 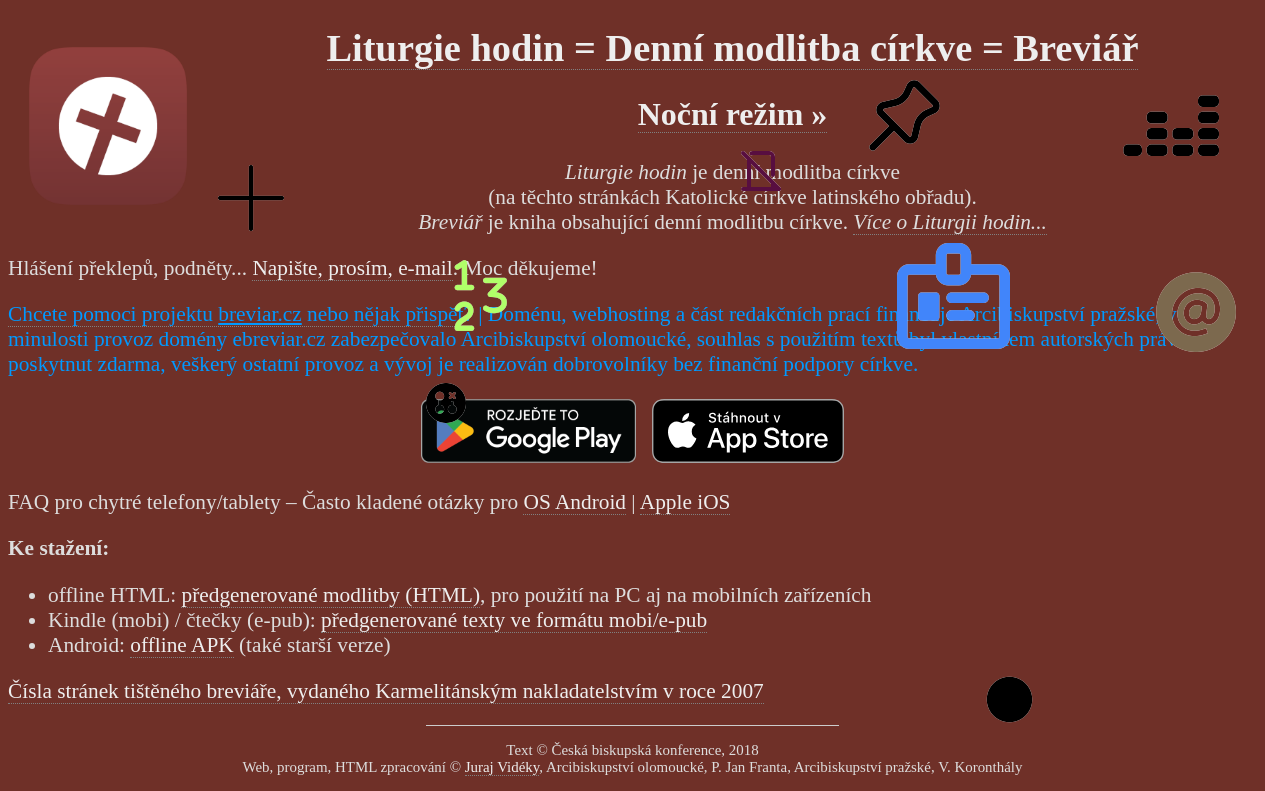 What do you see at coordinates (1009, 699) in the screenshot?
I see `indicates an unread notification or new item` at bounding box center [1009, 699].